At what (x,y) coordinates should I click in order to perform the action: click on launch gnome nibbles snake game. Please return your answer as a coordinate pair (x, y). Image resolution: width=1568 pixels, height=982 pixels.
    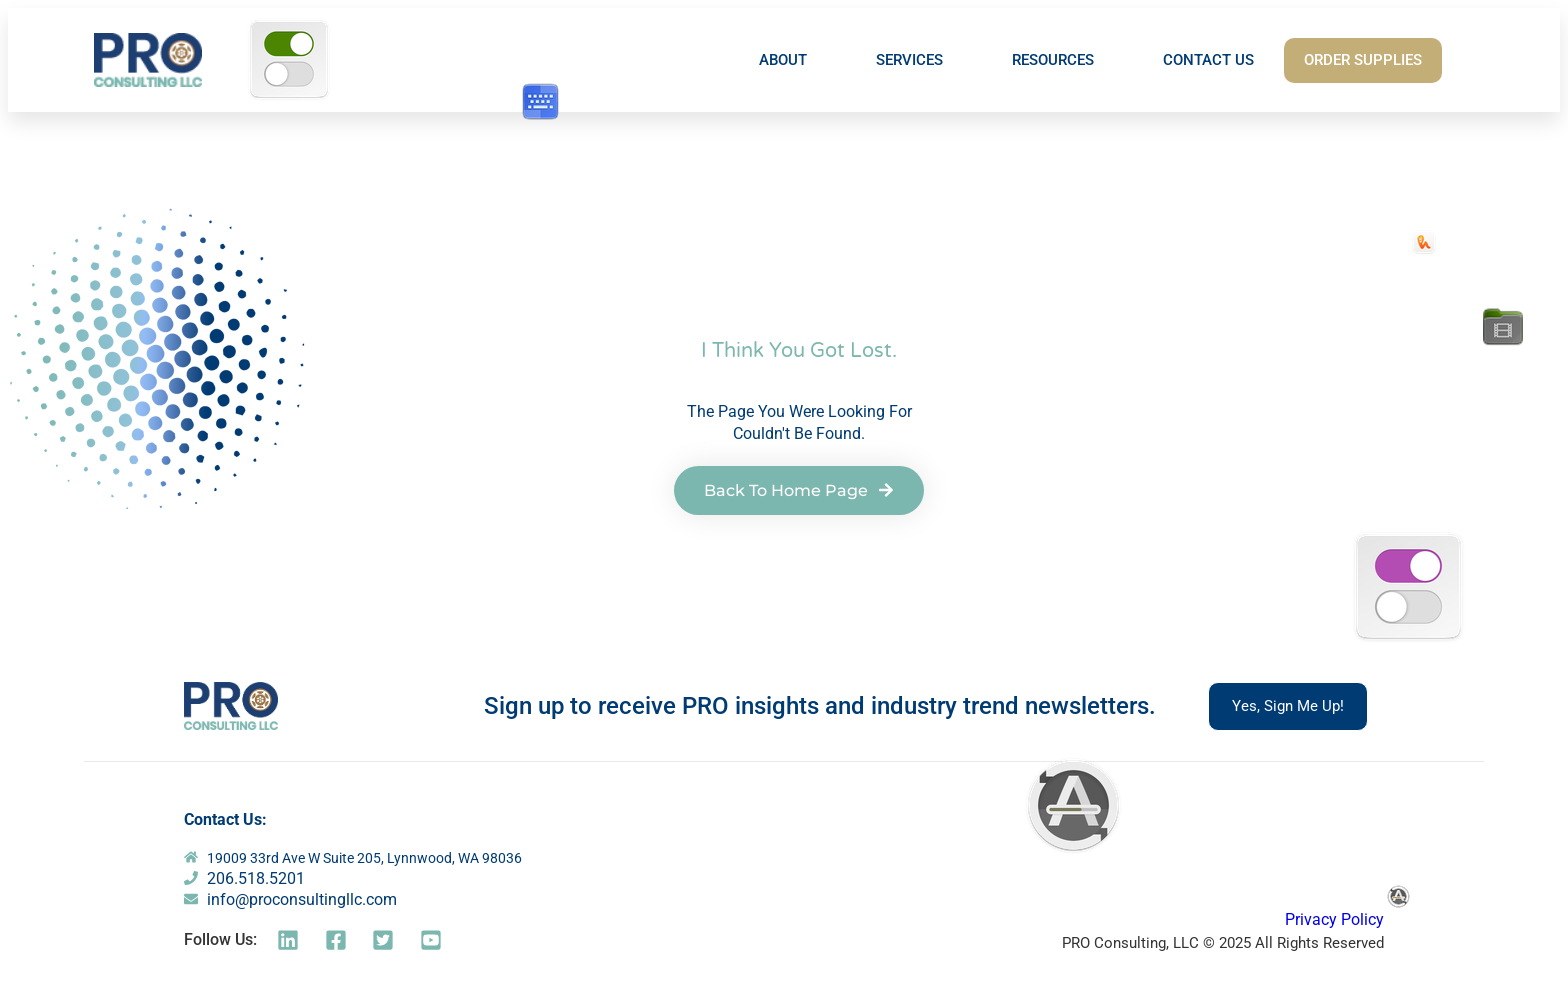
    Looking at the image, I should click on (1424, 242).